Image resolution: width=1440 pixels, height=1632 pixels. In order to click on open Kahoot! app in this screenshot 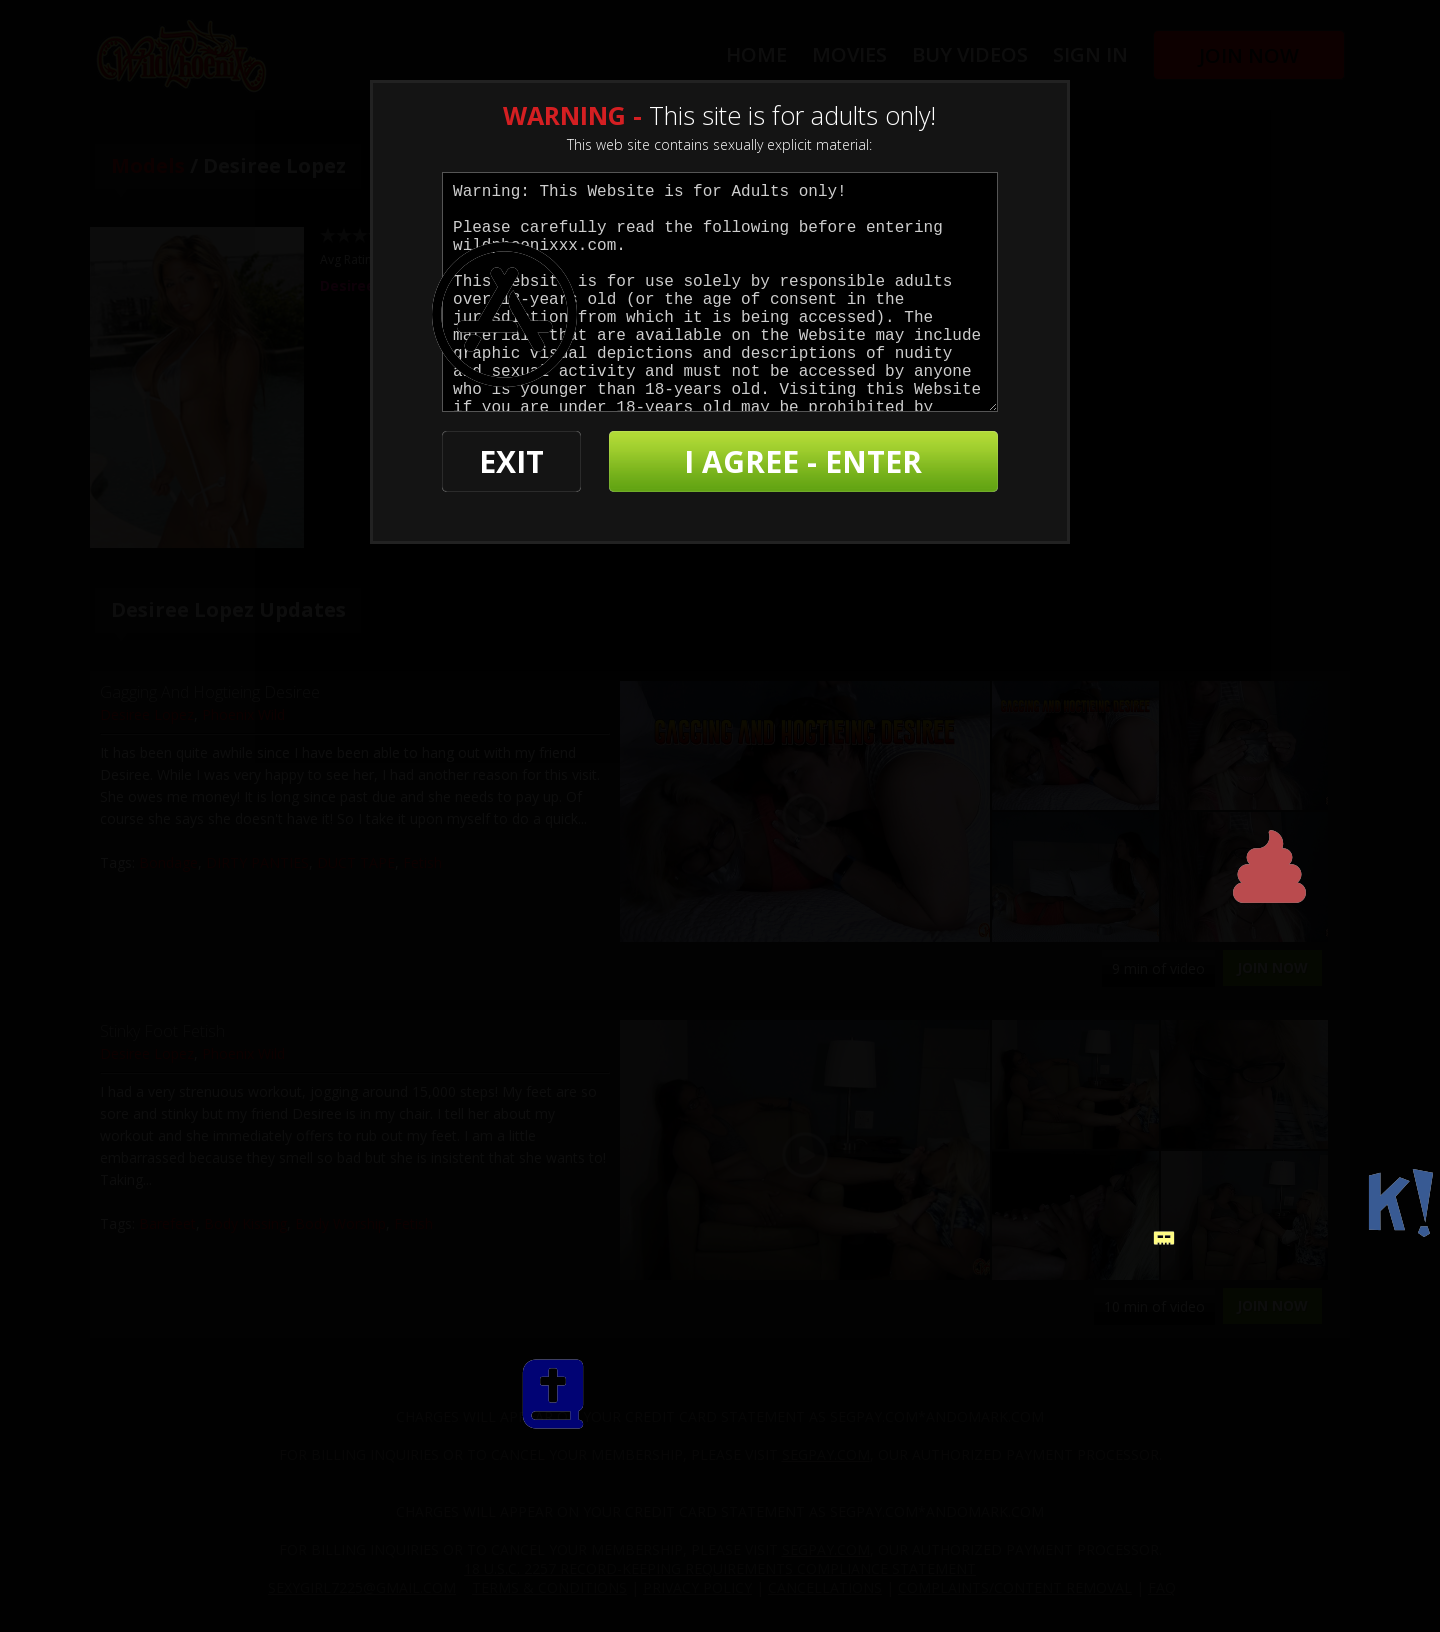, I will do `click(1401, 1203)`.